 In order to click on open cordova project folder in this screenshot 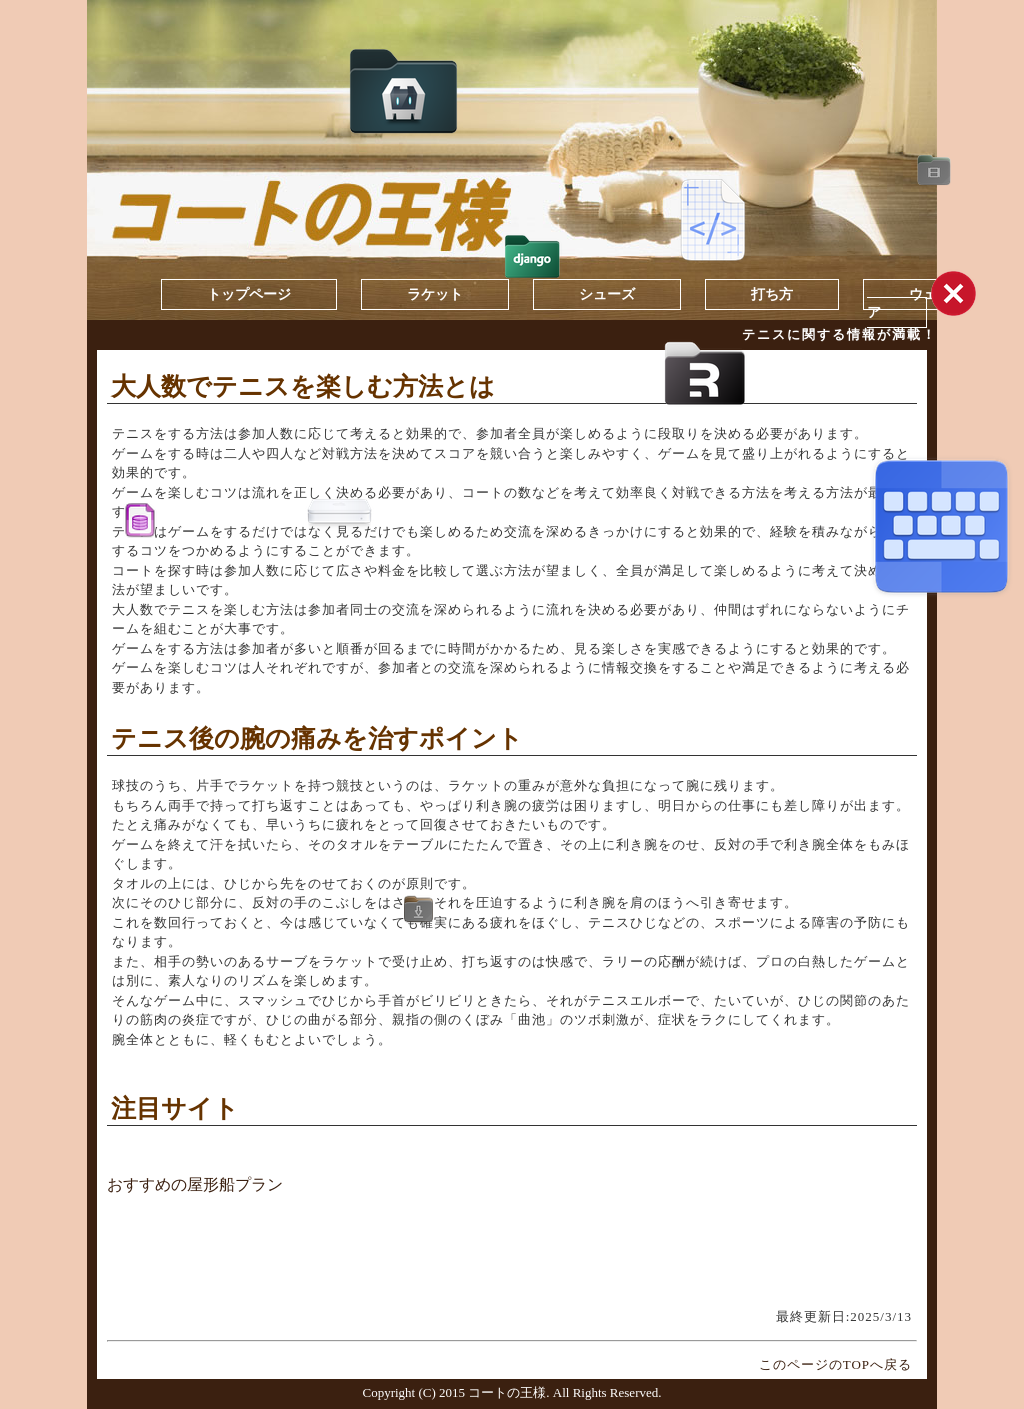, I will do `click(403, 94)`.